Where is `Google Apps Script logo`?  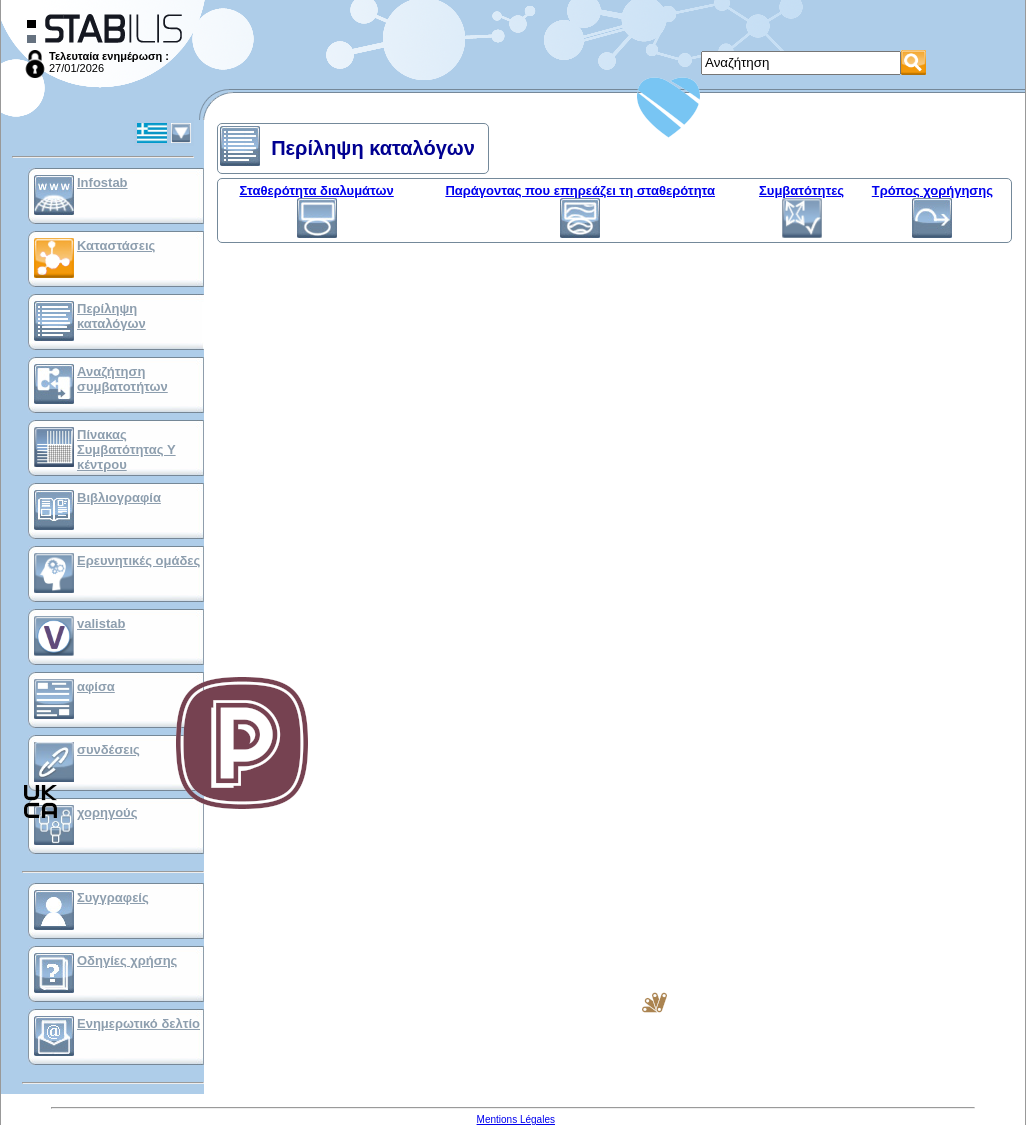 Google Apps Script logo is located at coordinates (654, 1002).